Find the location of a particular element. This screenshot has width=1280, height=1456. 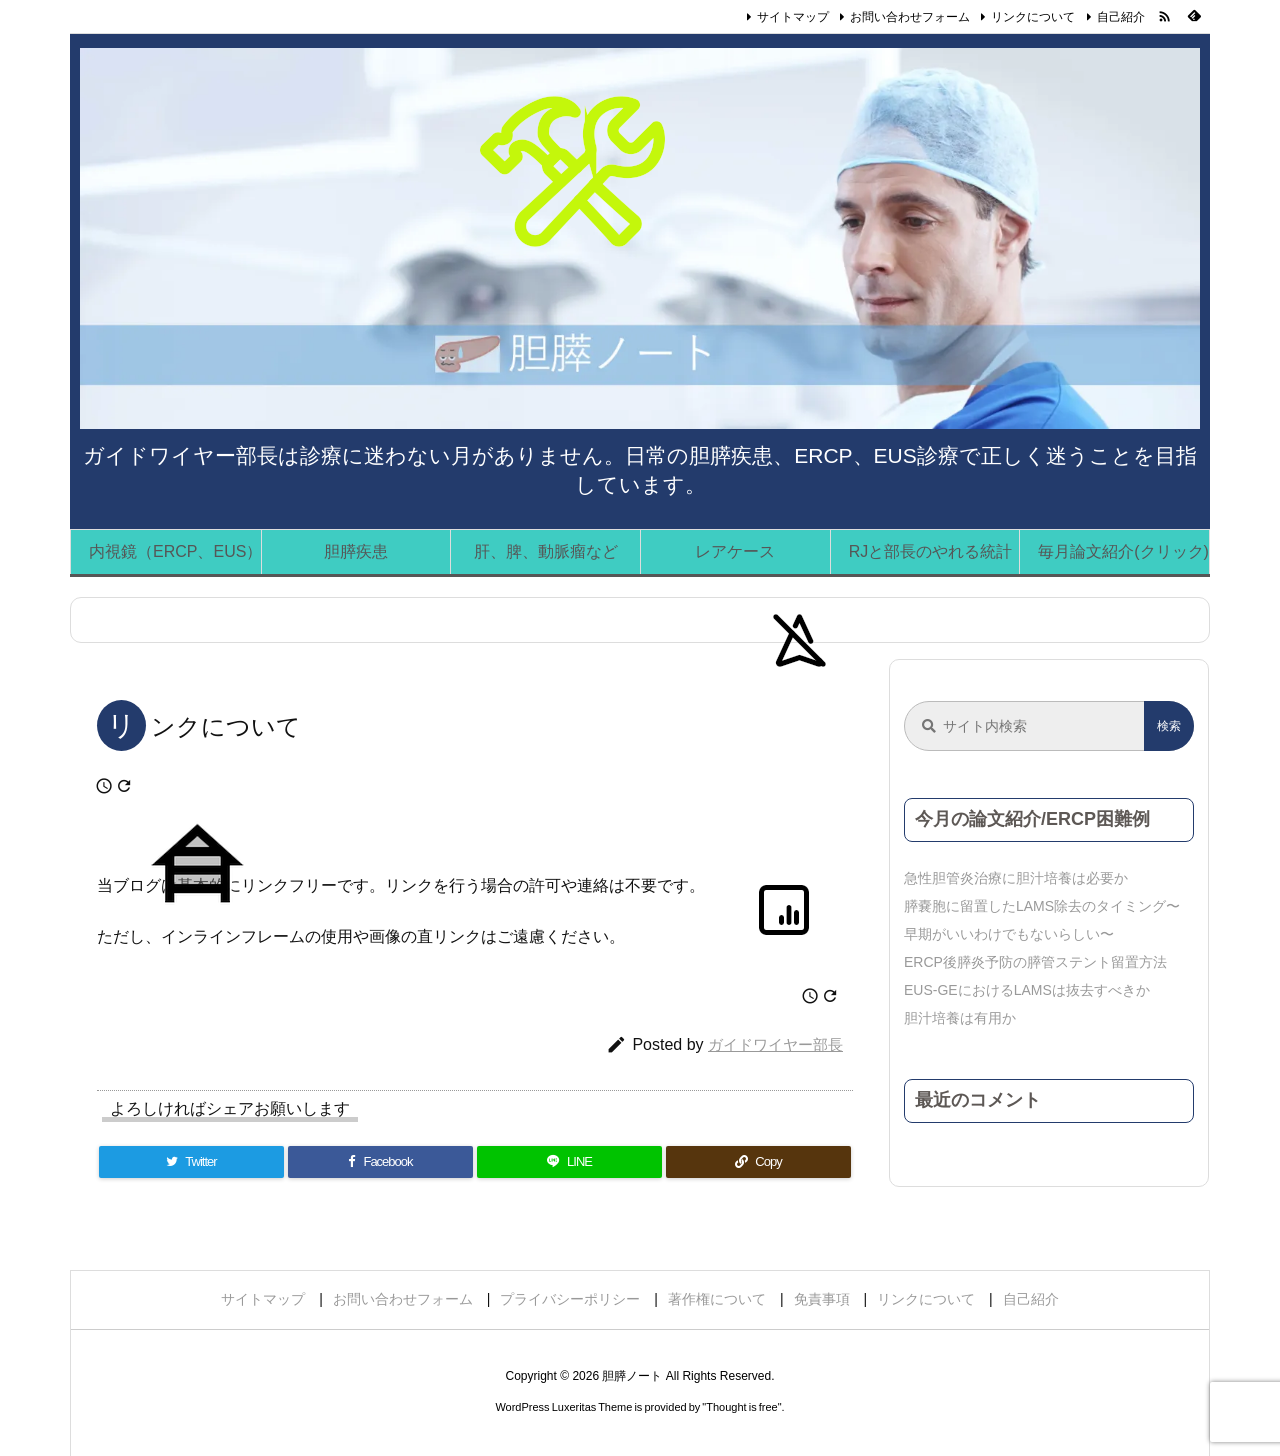

access settings or configuration options is located at coordinates (572, 171).